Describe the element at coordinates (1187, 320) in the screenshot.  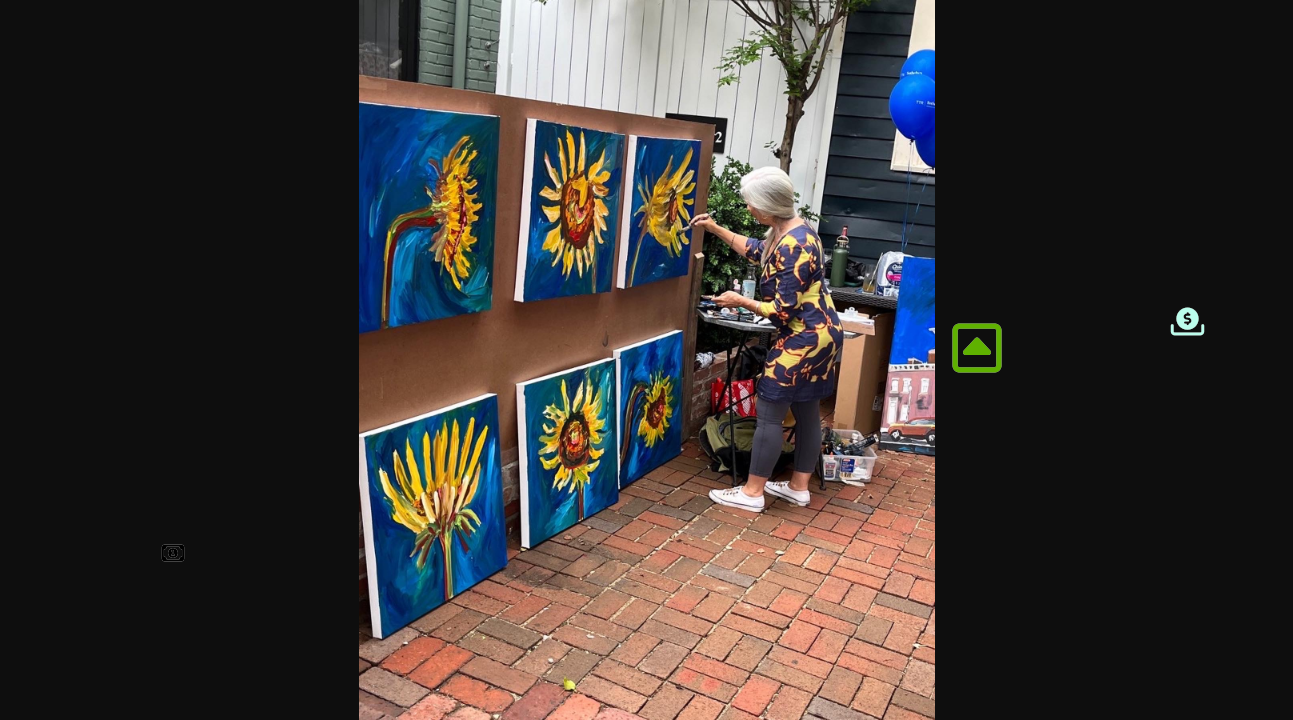
I see `make a donation` at that location.